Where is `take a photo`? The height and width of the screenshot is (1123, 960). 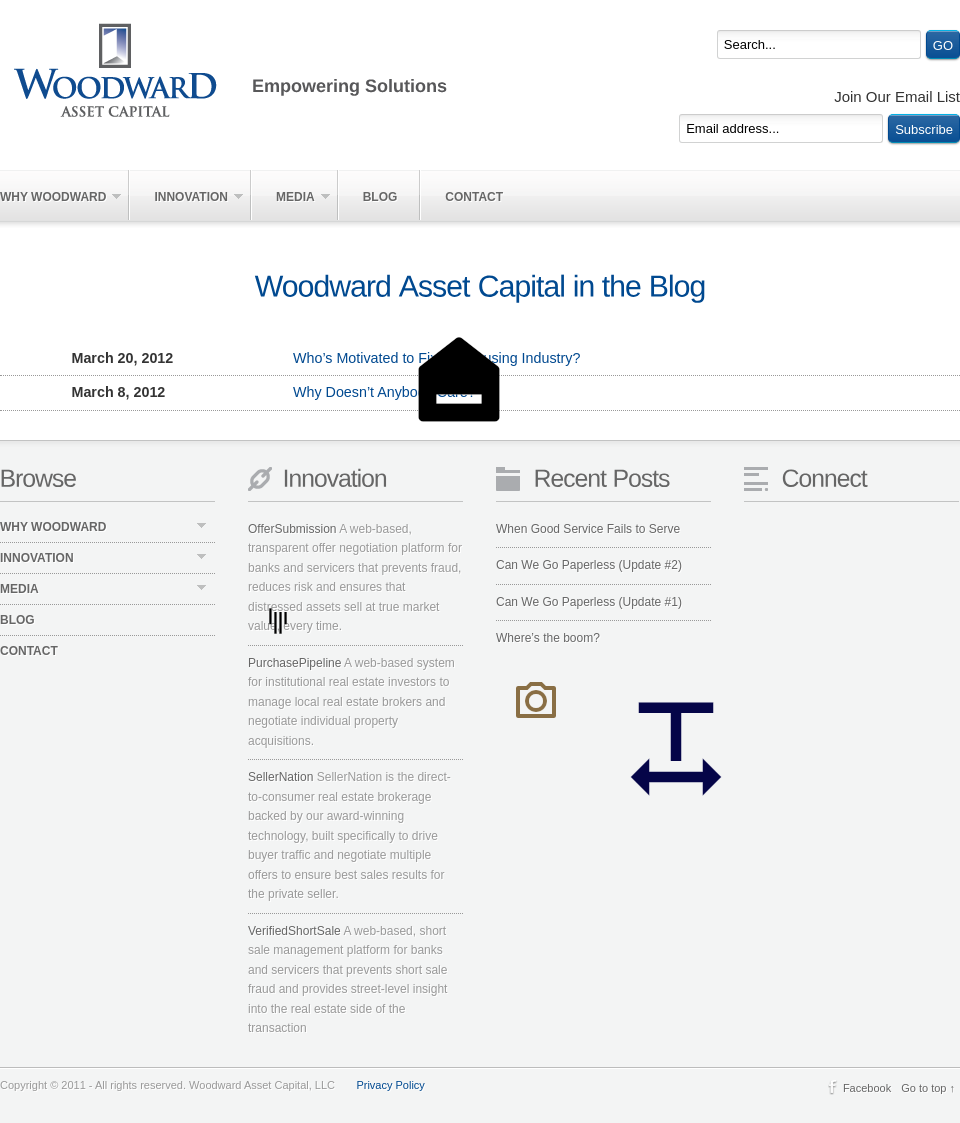
take a photo is located at coordinates (536, 700).